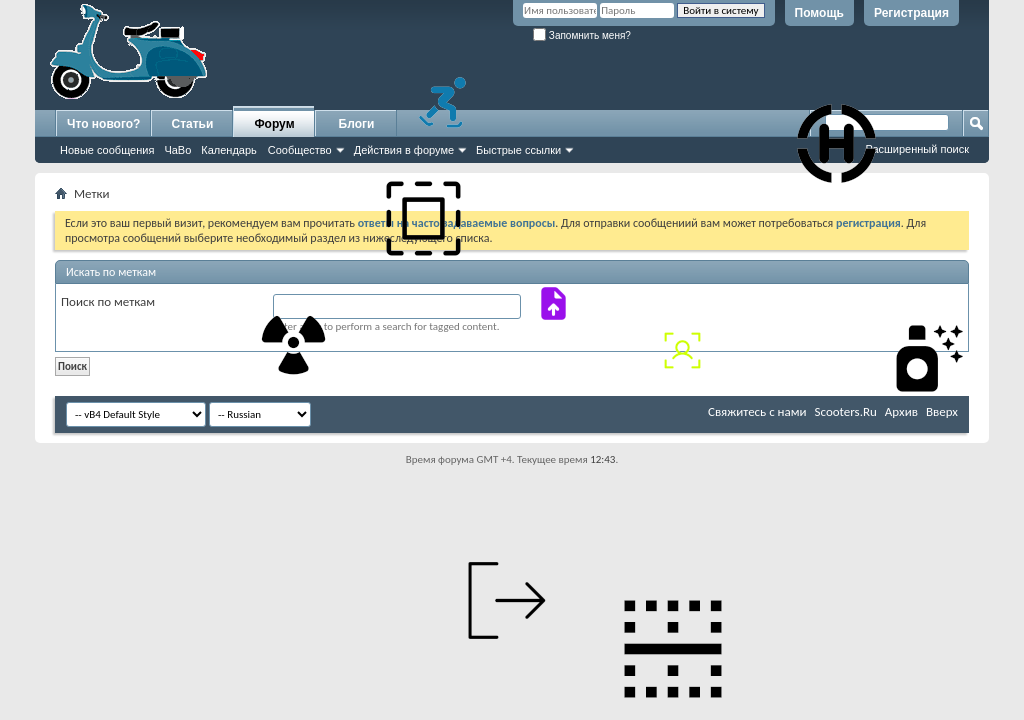 Image resolution: width=1024 pixels, height=720 pixels. What do you see at coordinates (836, 143) in the screenshot?
I see `indicates a helipad or helicopter landing zone` at bounding box center [836, 143].